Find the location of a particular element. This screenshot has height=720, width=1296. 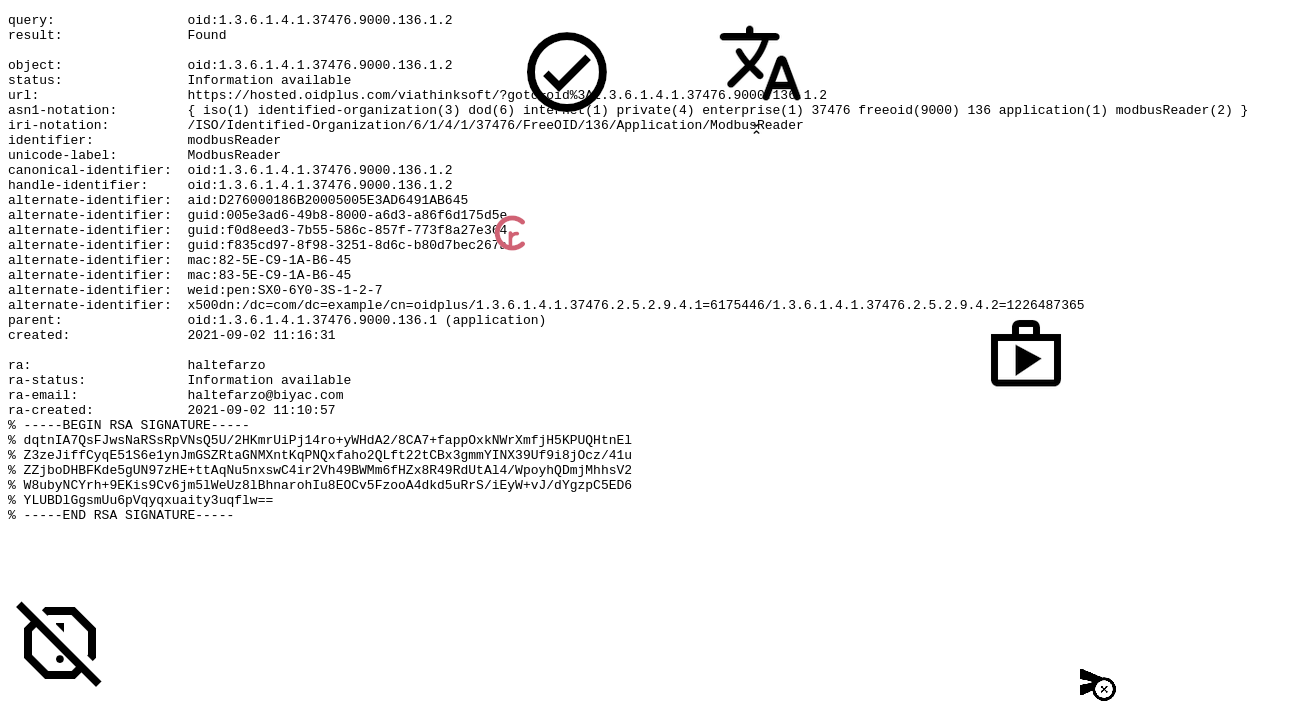

disable or turn off reporting is located at coordinates (60, 643).